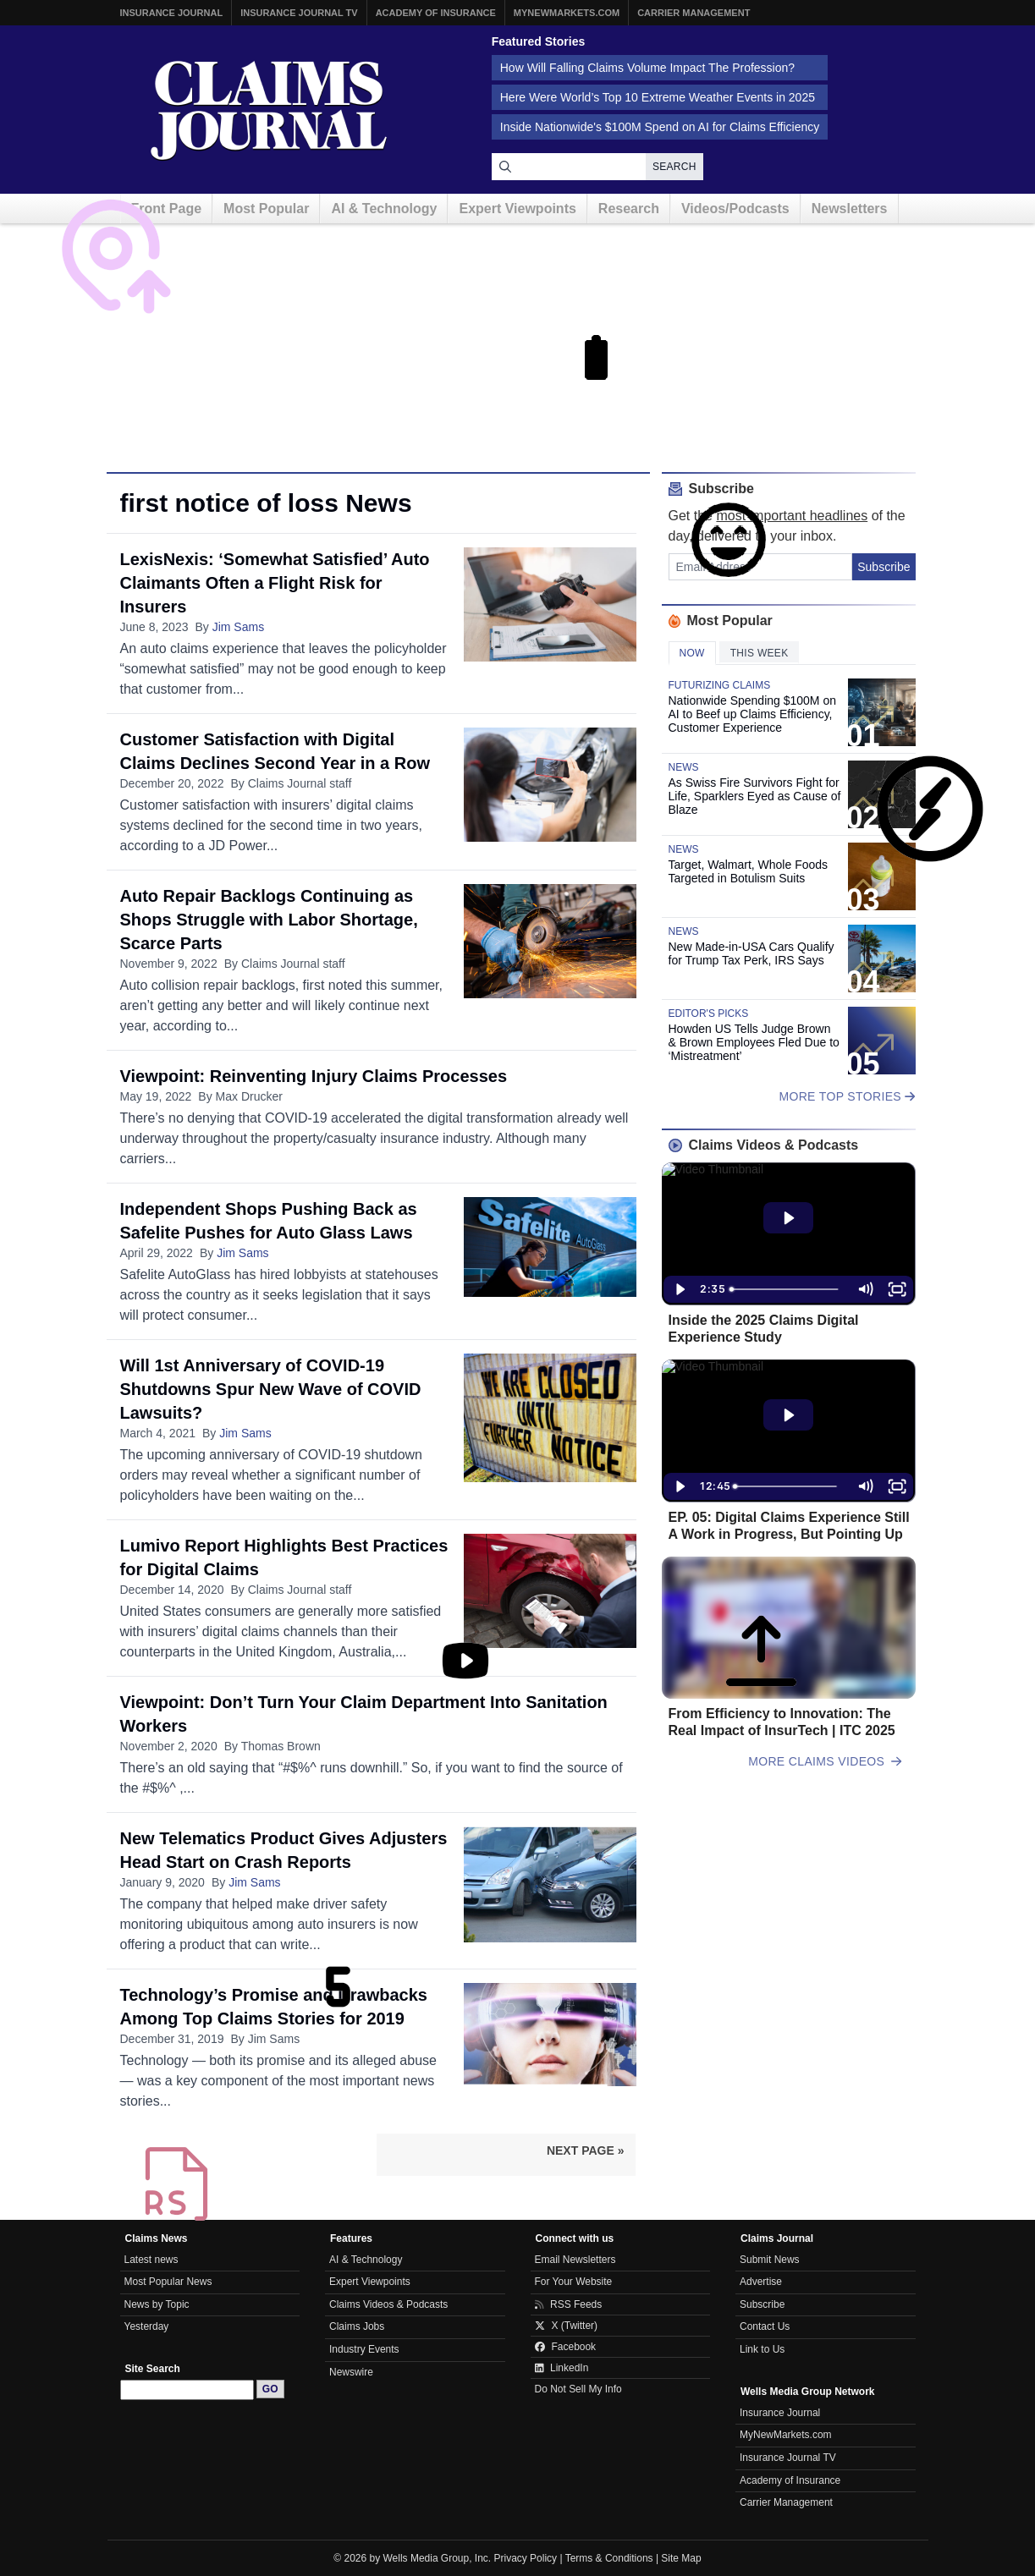  I want to click on indicates step 5 in a multi-step process, so click(338, 1986).